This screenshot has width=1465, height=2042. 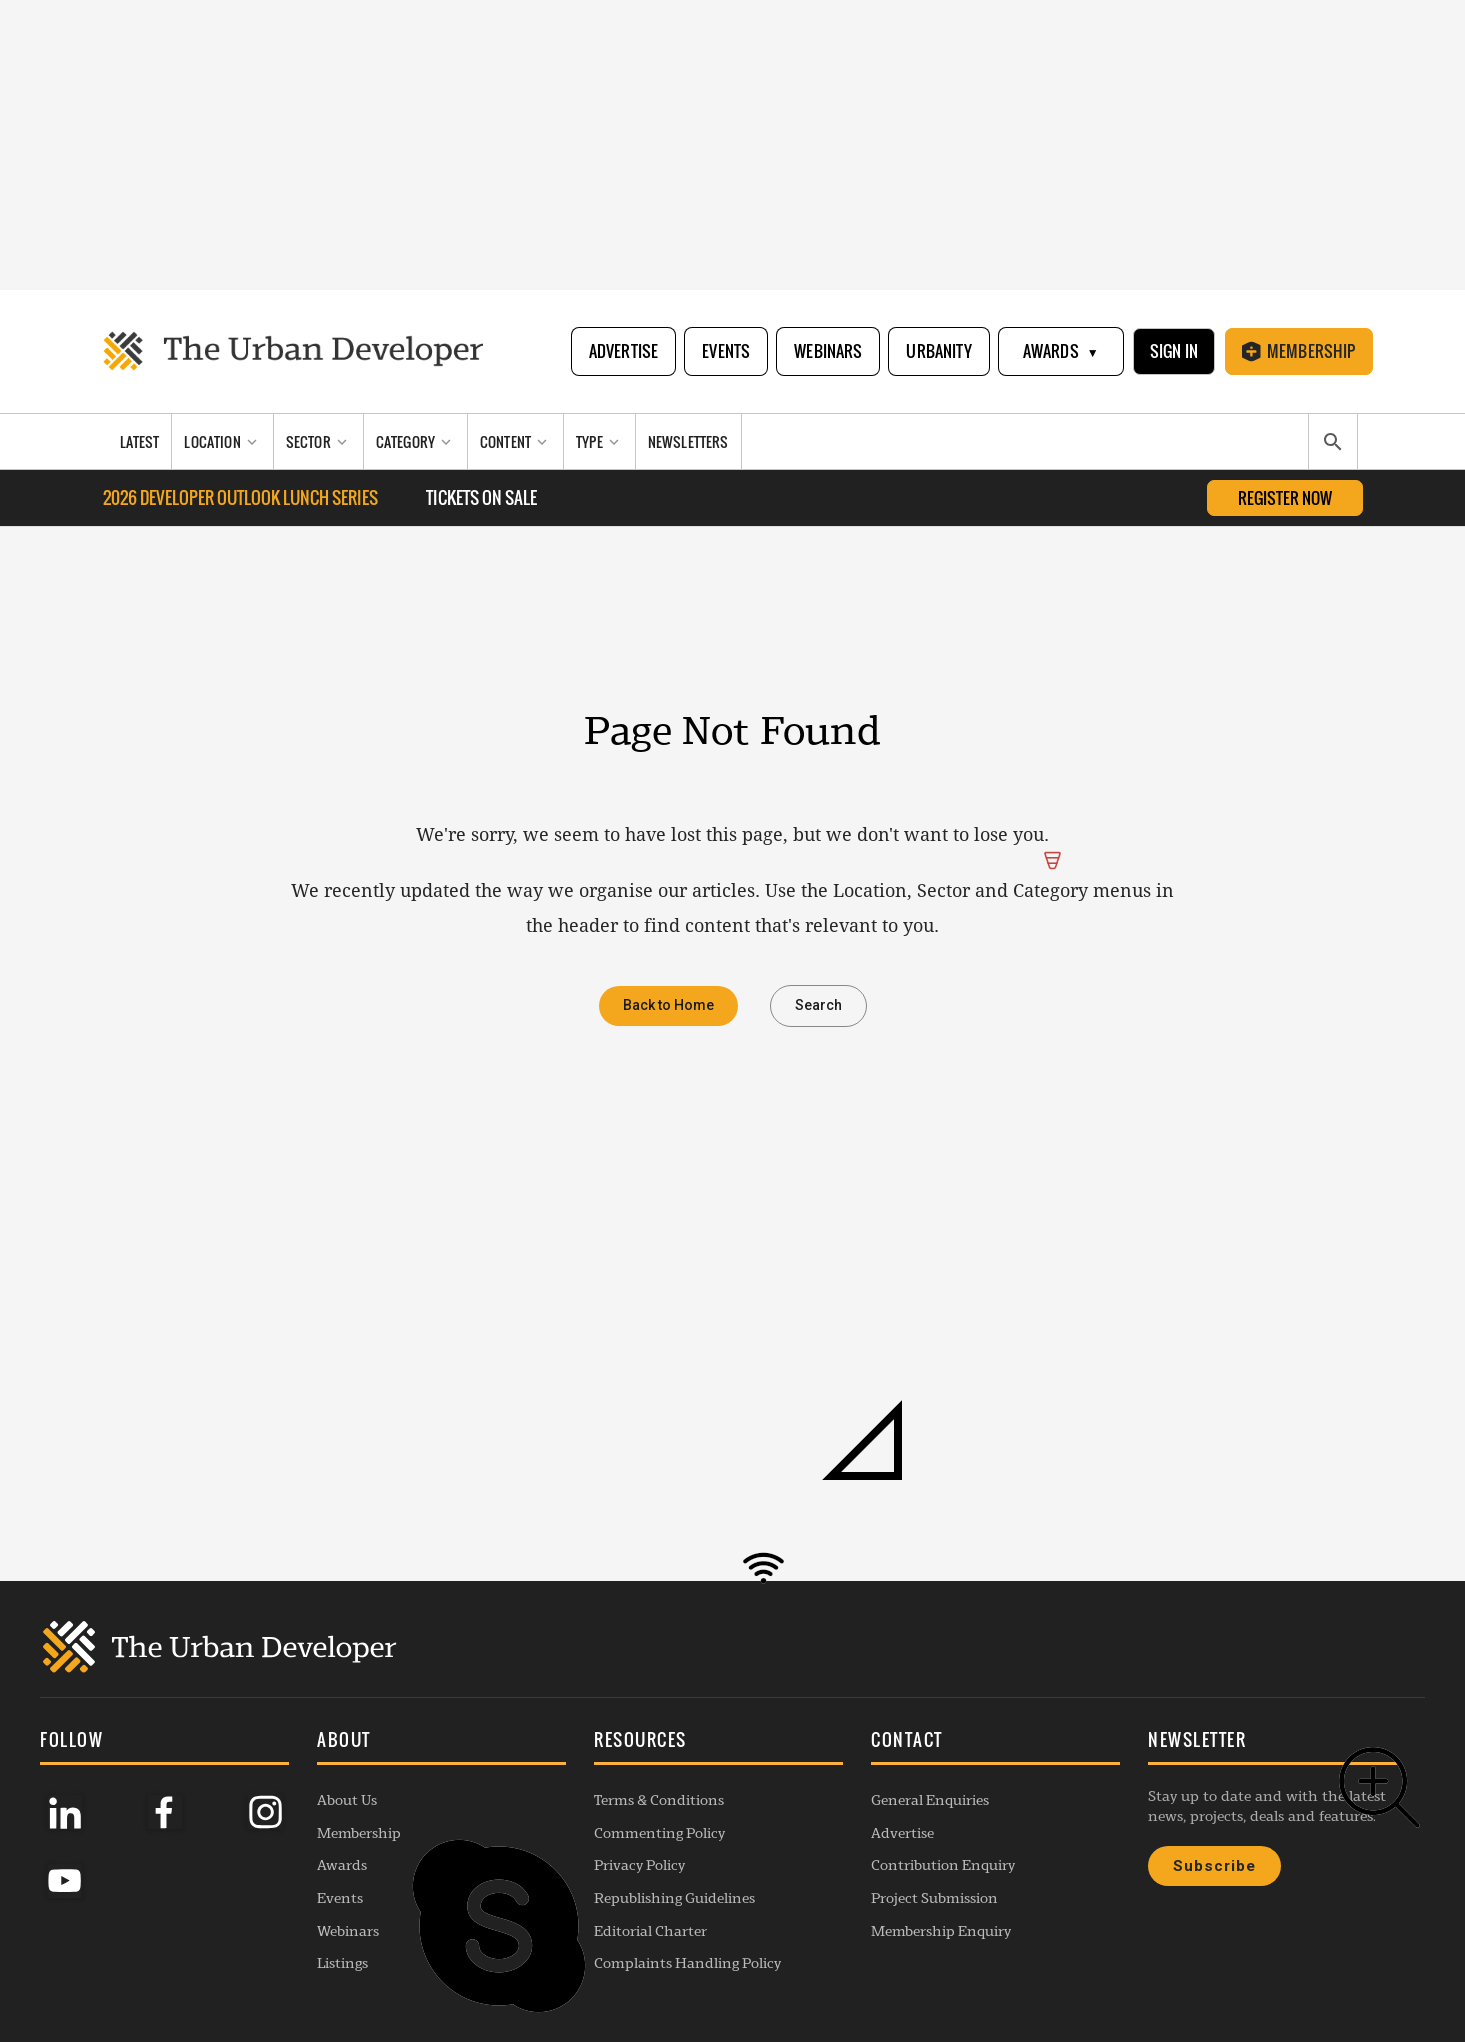 What do you see at coordinates (499, 1926) in the screenshot?
I see `open skype` at bounding box center [499, 1926].